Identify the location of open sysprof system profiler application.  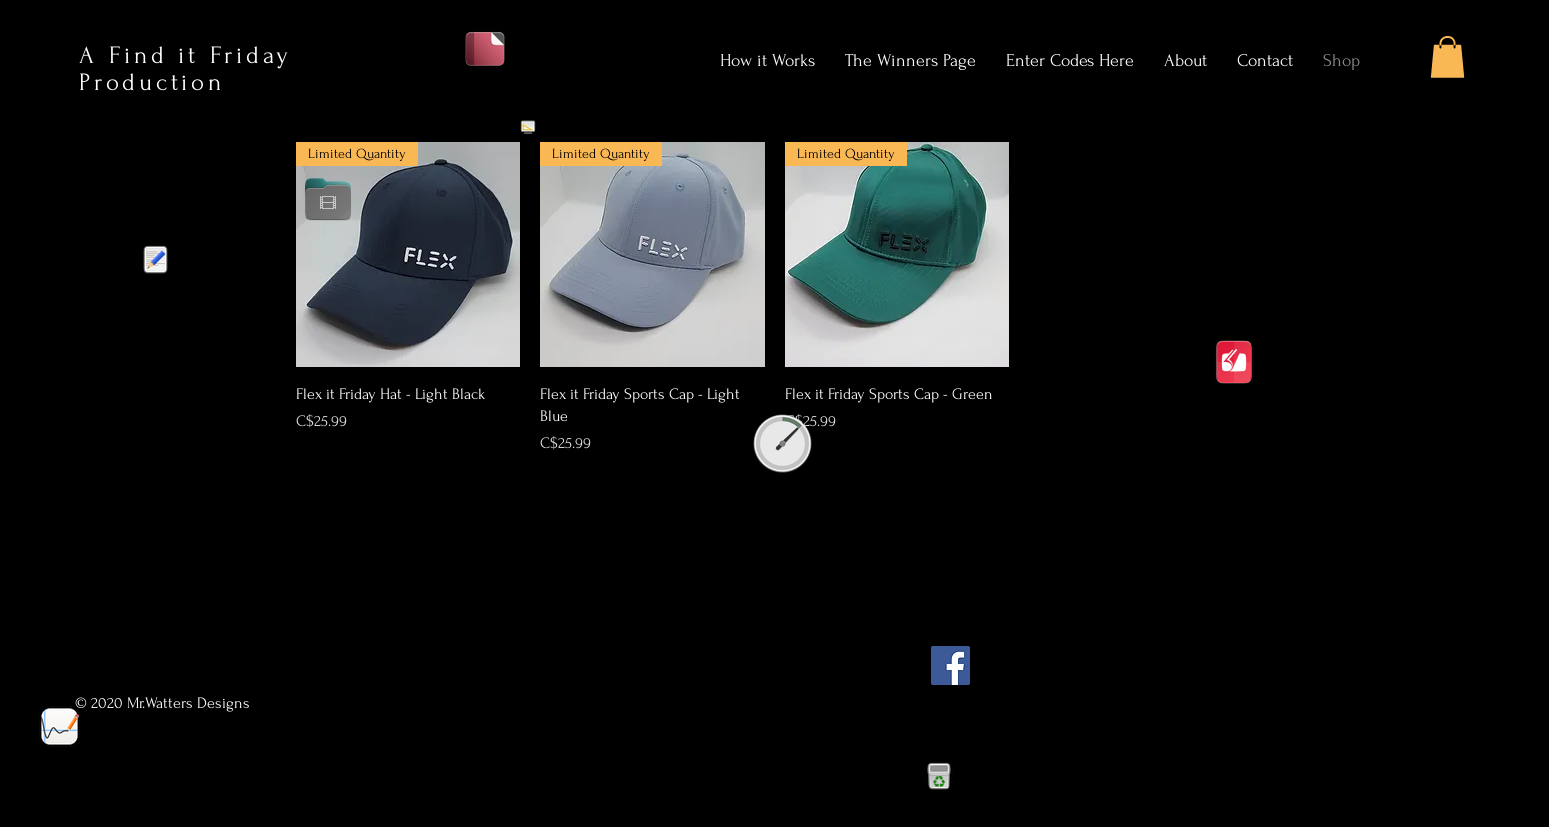
(782, 443).